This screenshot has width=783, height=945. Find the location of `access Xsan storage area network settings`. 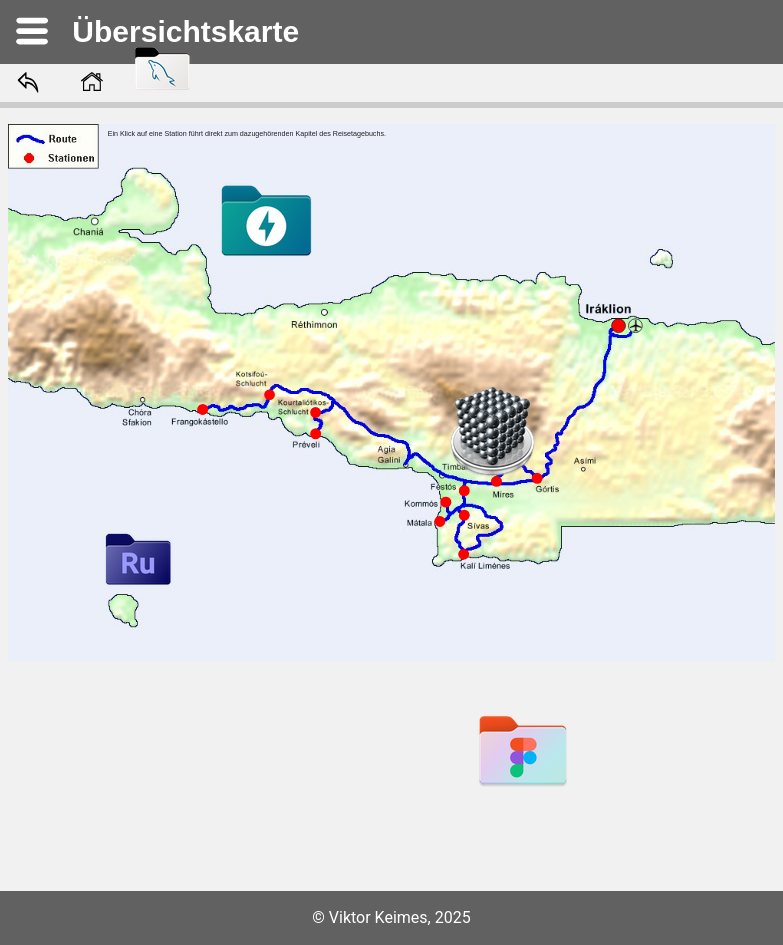

access Xsan storage area network settings is located at coordinates (492, 432).